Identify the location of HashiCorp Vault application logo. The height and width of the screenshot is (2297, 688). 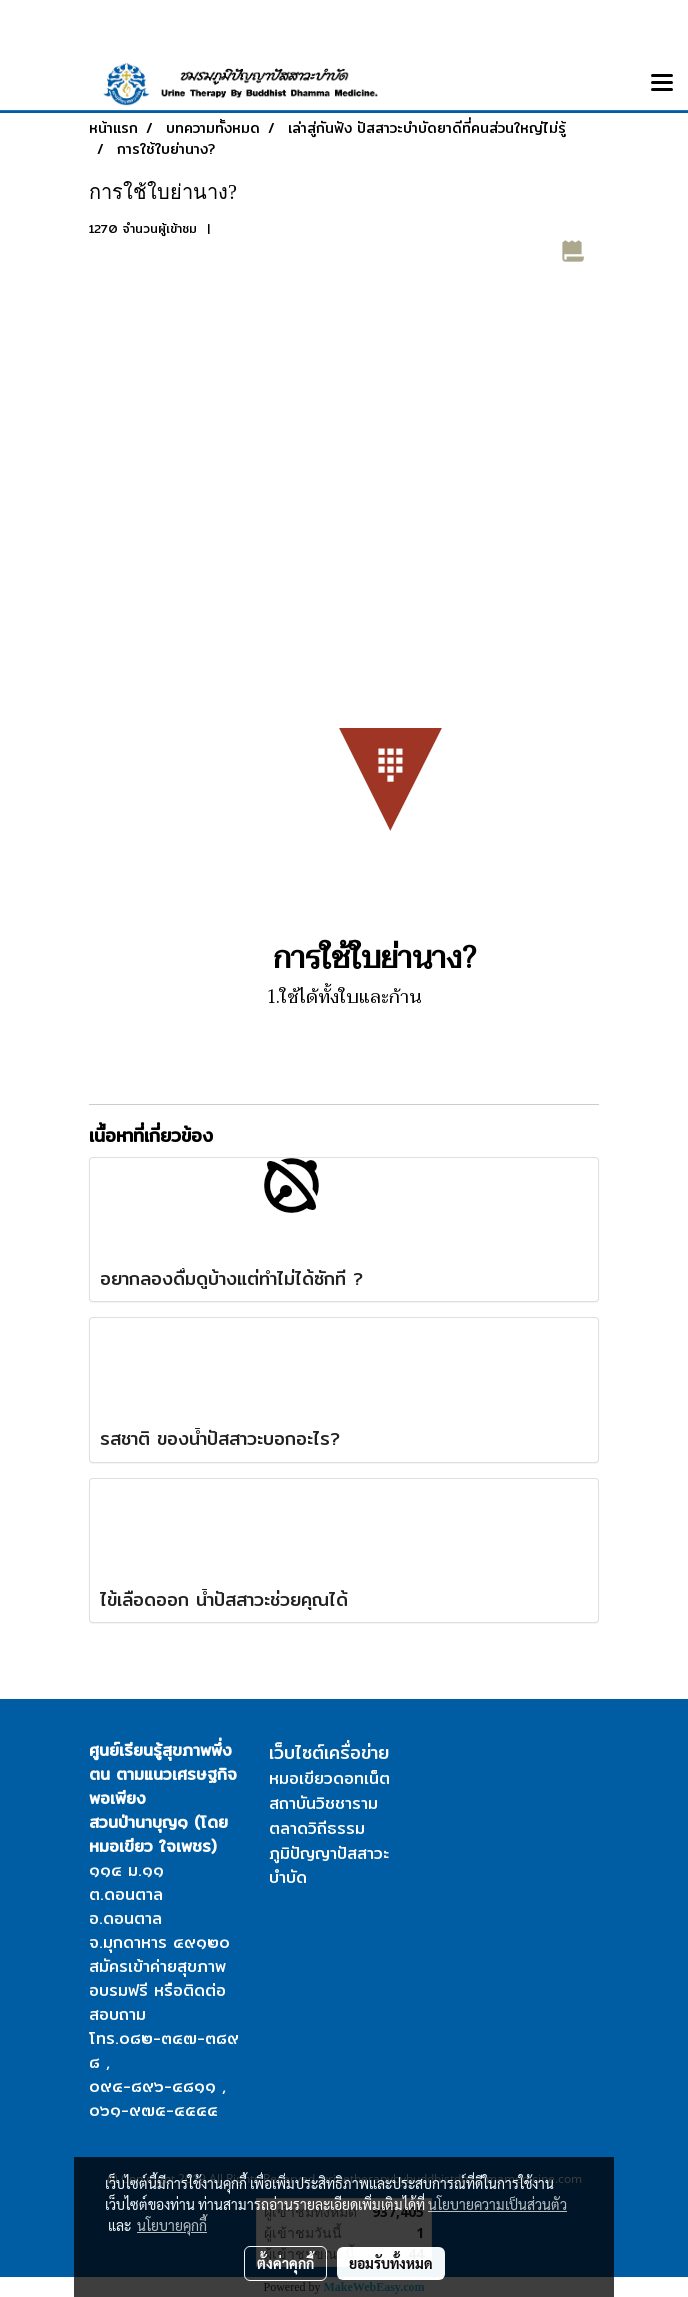
(390, 779).